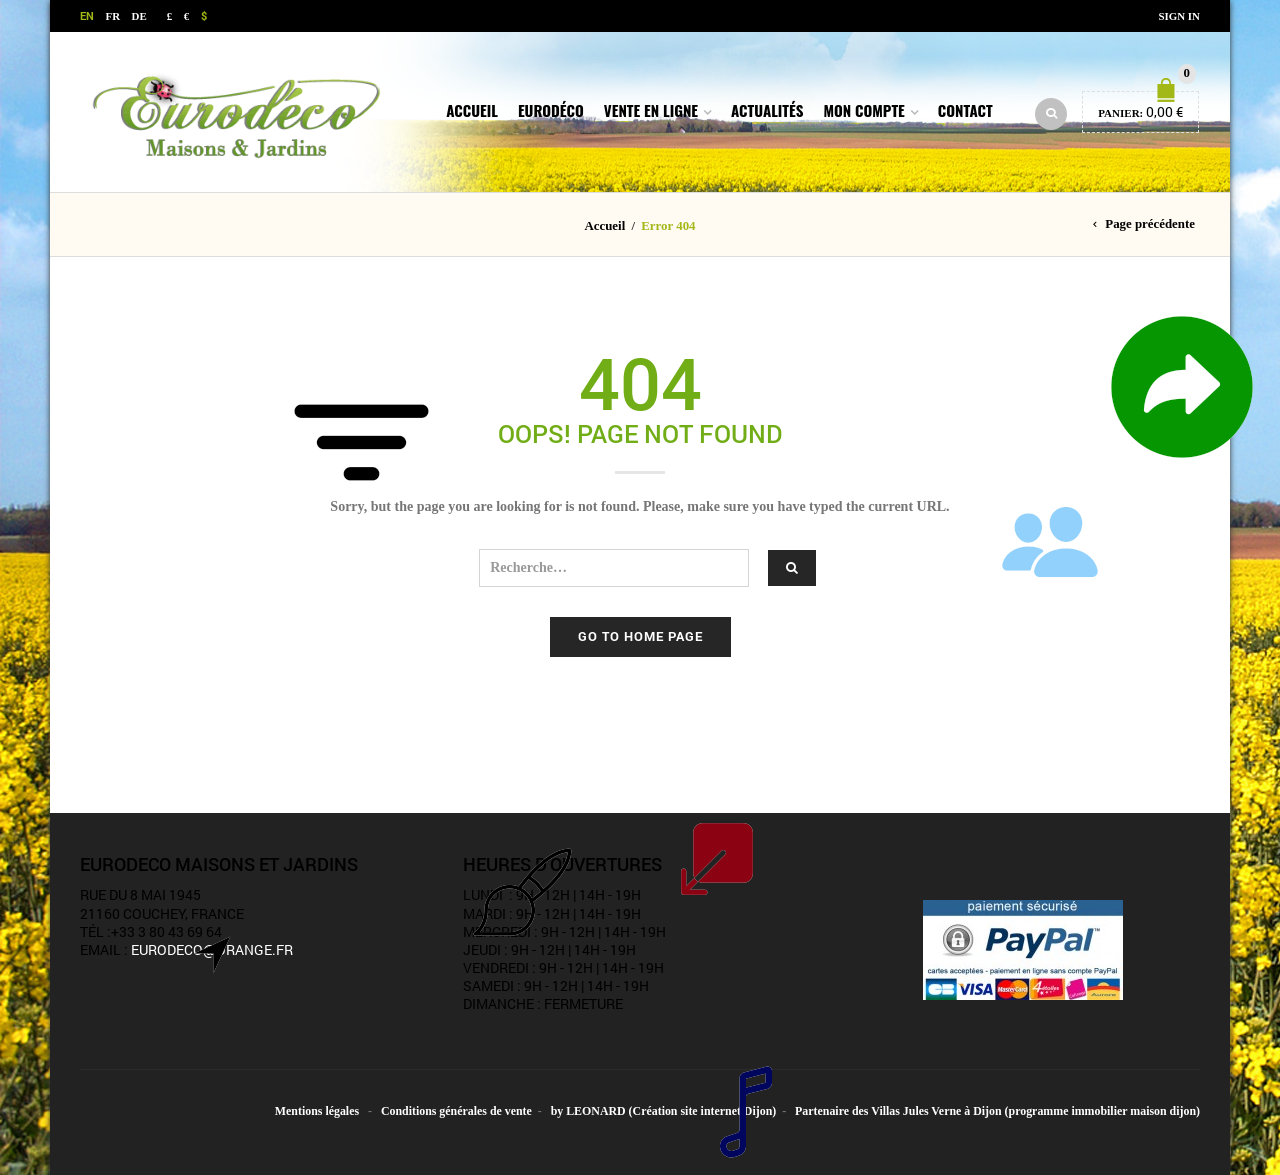 This screenshot has width=1280, height=1175. Describe the element at coordinates (717, 859) in the screenshot. I see `collapse or minimize content` at that location.